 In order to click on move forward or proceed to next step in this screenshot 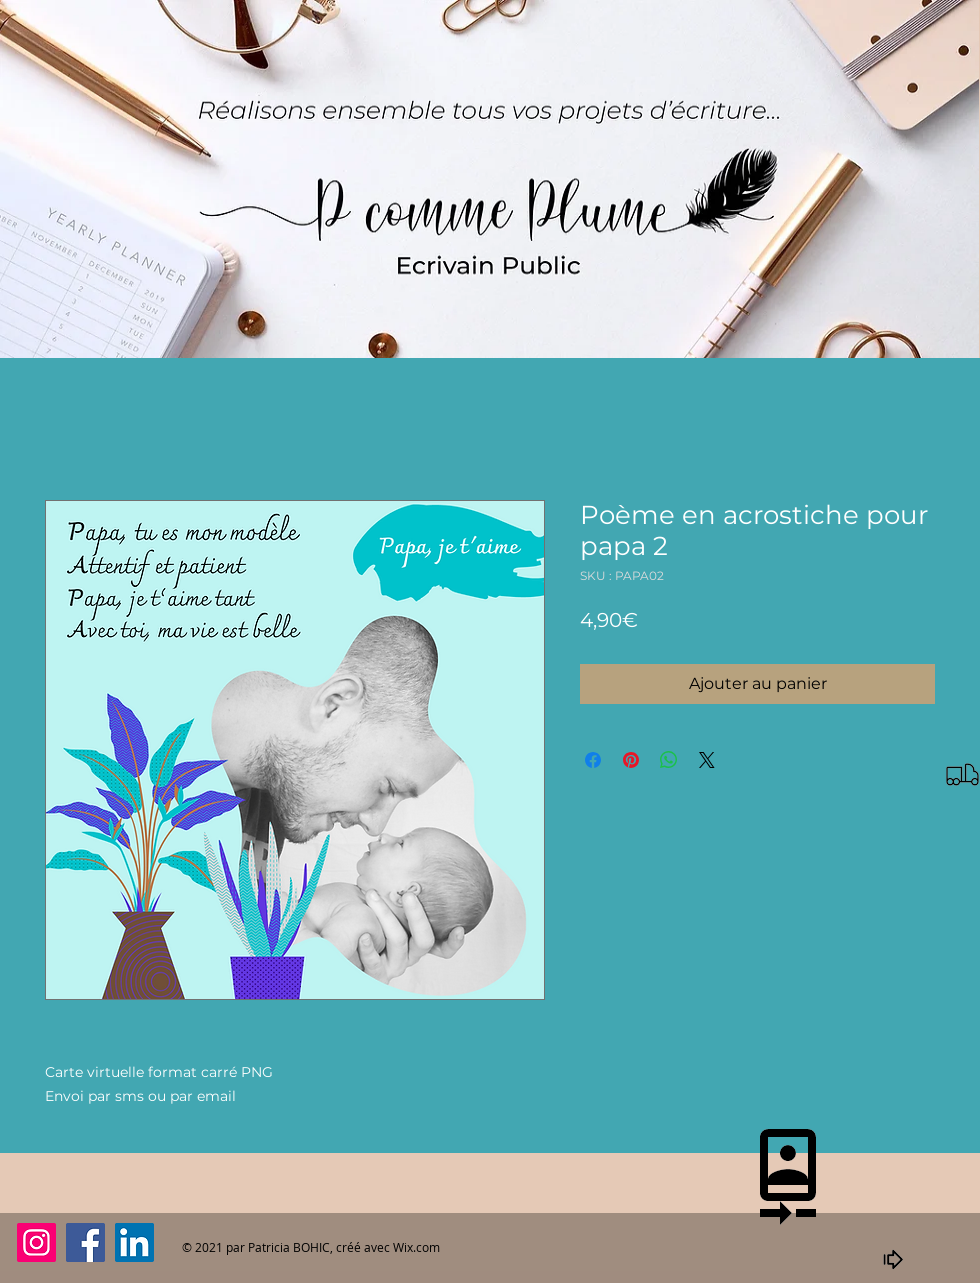, I will do `click(892, 1259)`.